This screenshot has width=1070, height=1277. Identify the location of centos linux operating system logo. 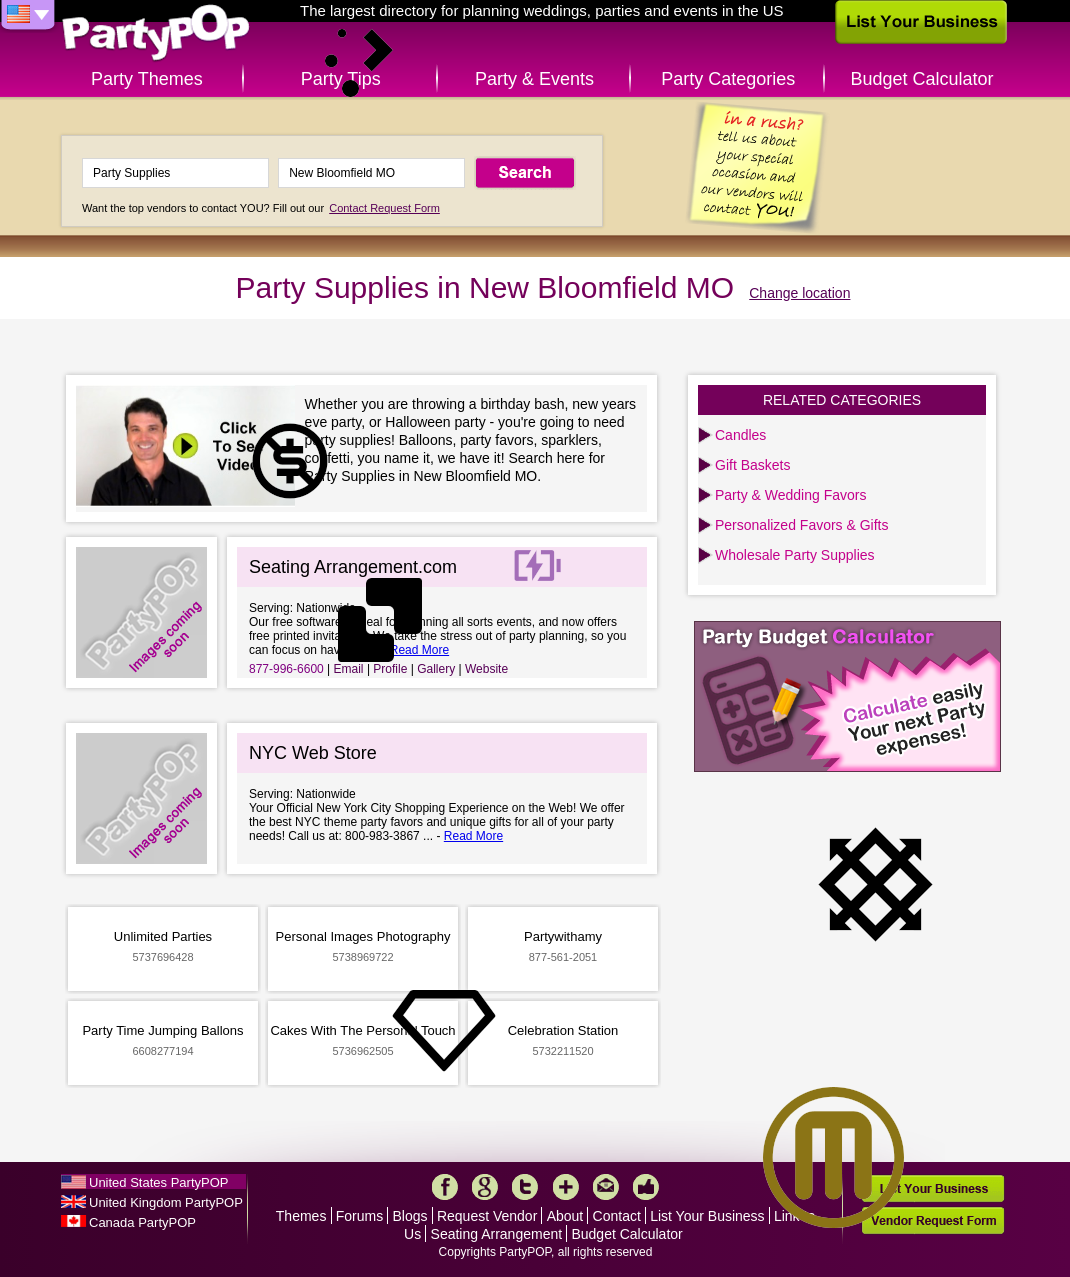
(875, 884).